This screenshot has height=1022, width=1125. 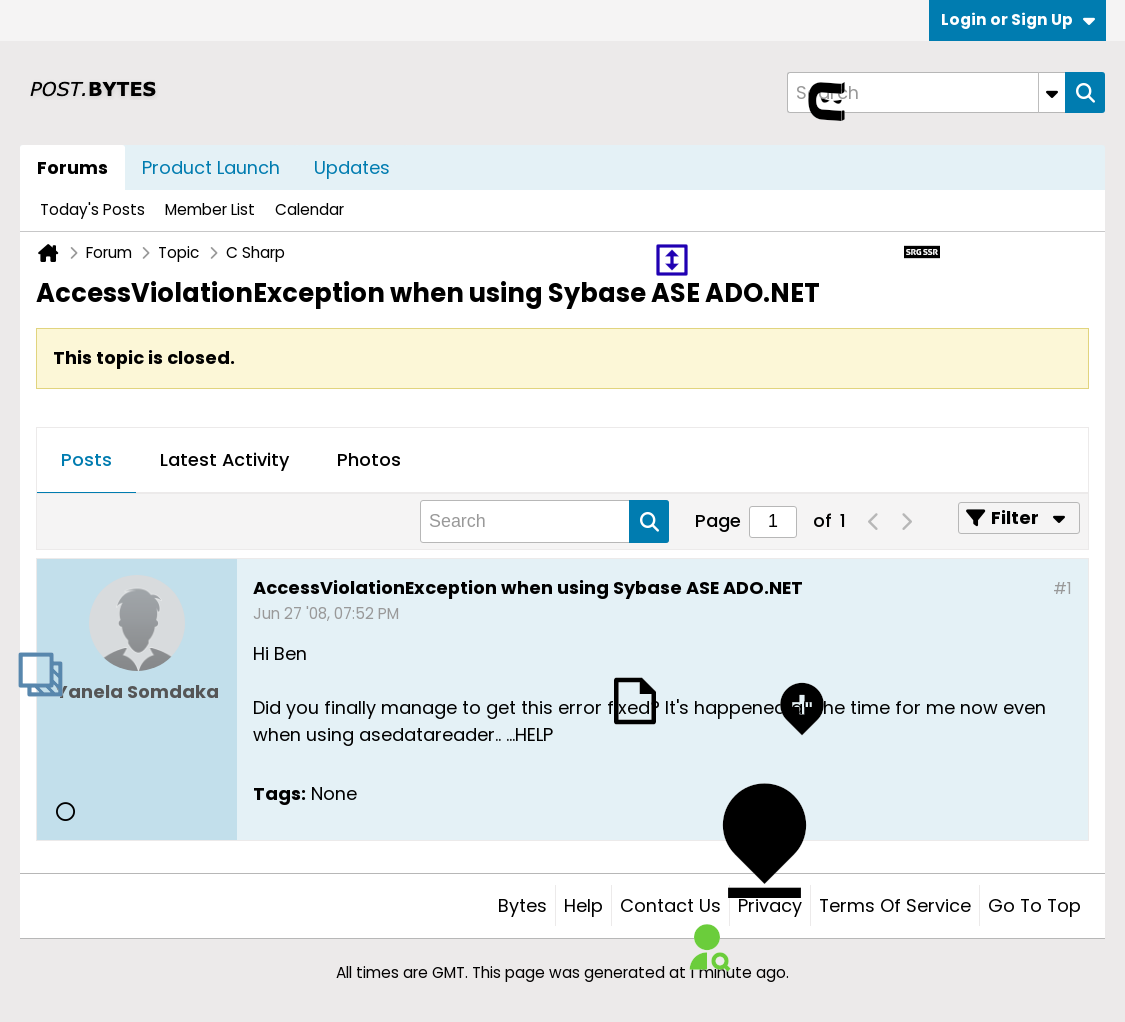 I want to click on coding ninjas brand logo, so click(x=826, y=101).